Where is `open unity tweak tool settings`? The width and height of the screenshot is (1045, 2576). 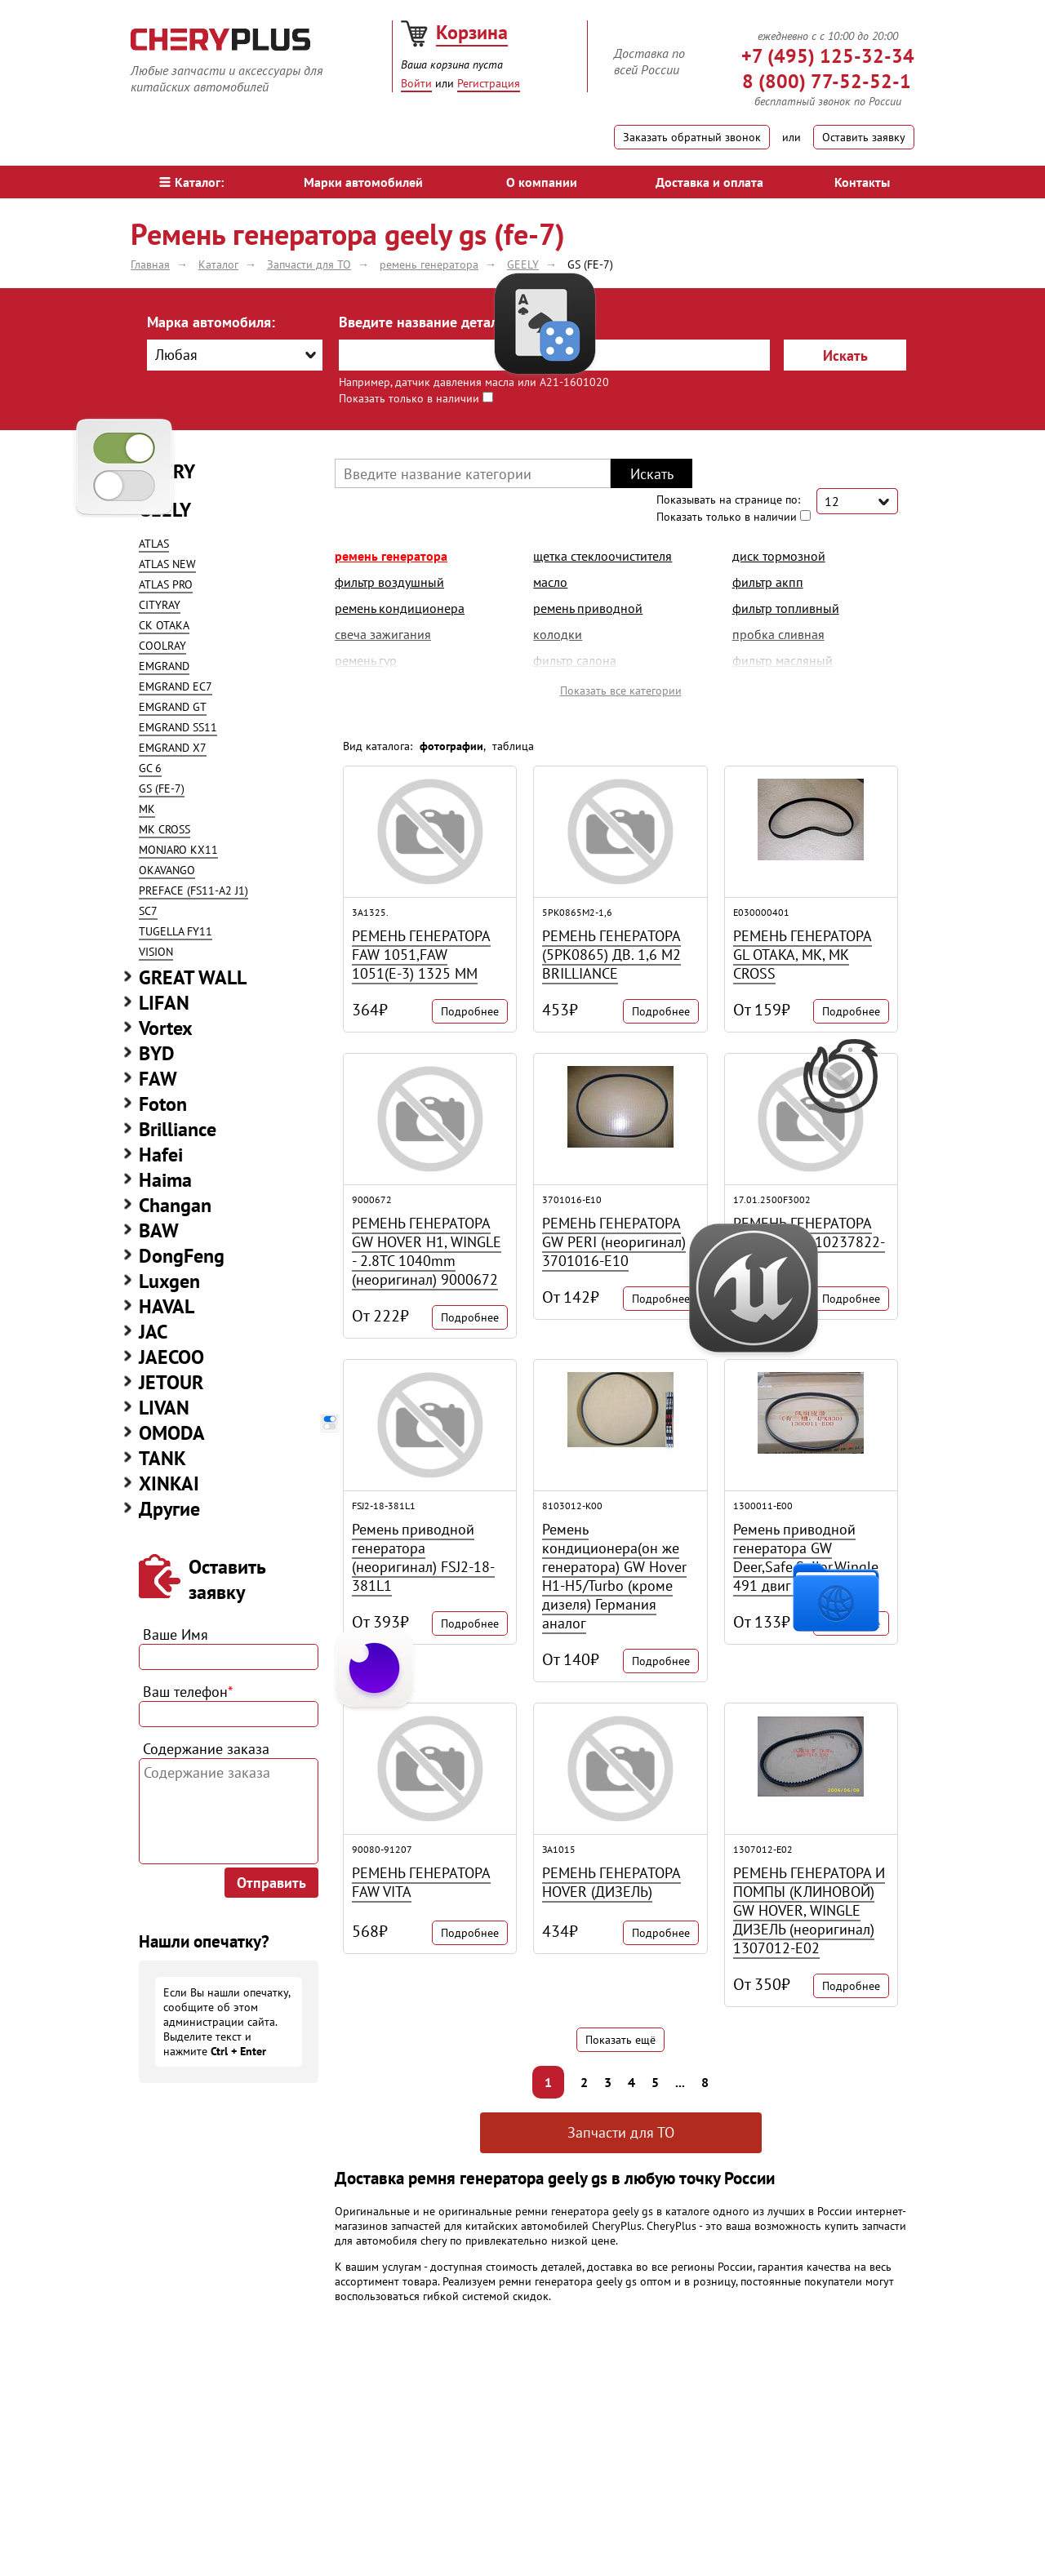
open unity tweak tool settings is located at coordinates (124, 467).